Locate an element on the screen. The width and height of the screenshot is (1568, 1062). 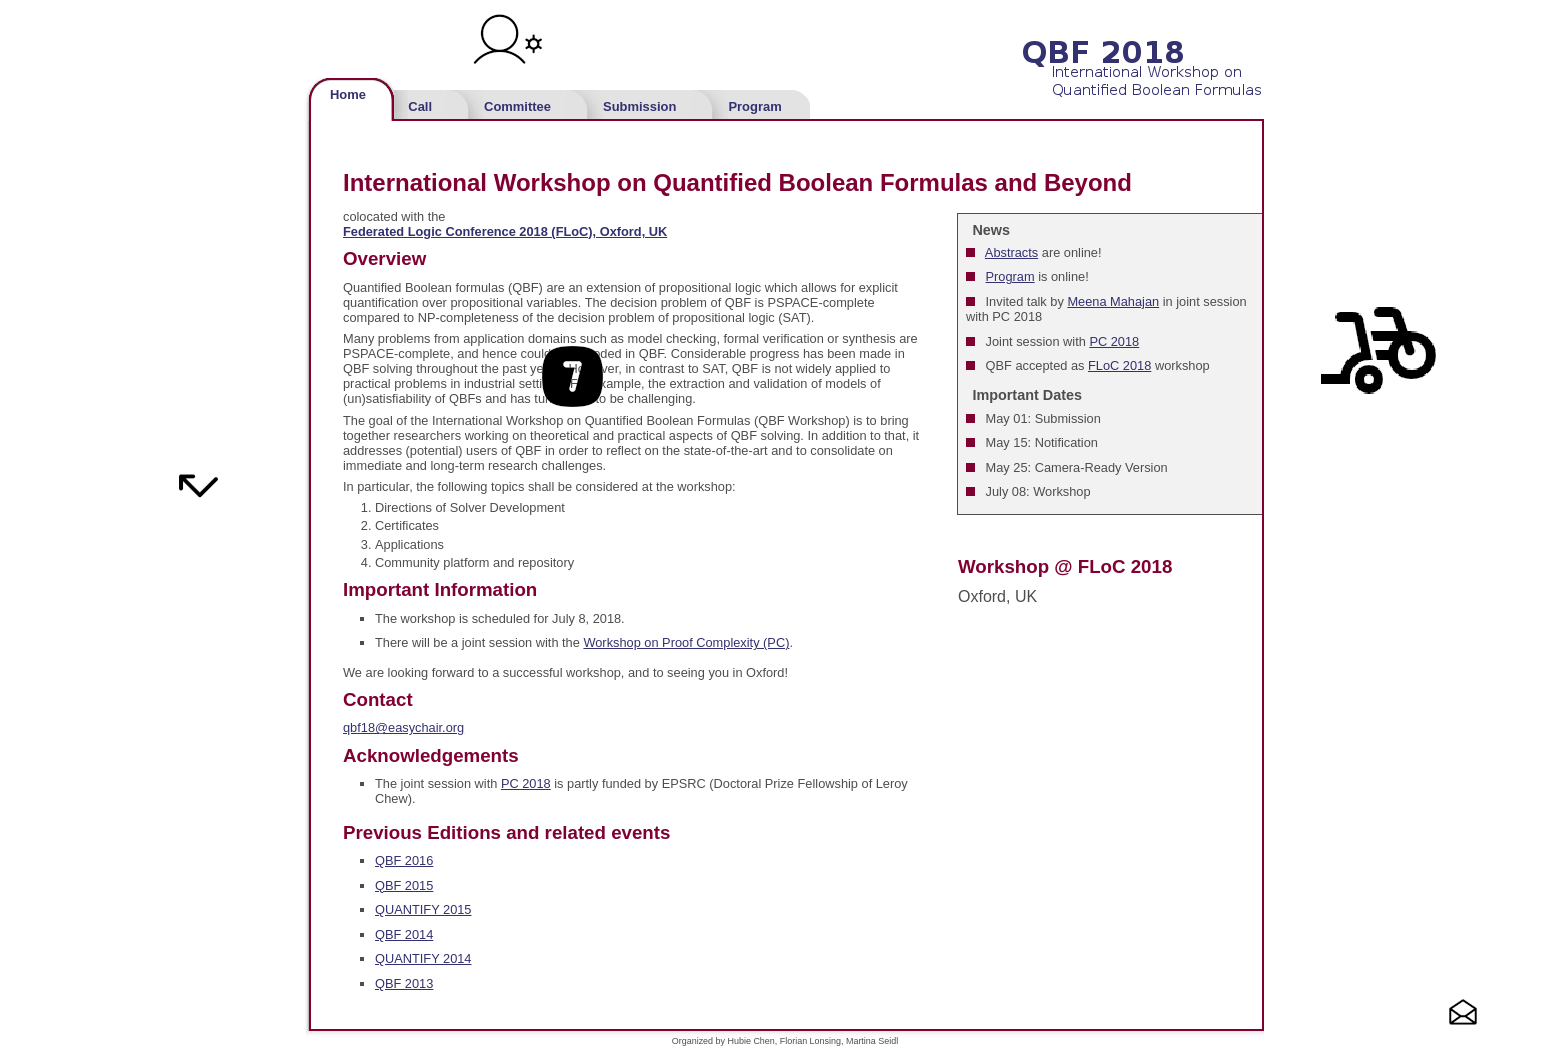
go back to previous step is located at coordinates (198, 484).